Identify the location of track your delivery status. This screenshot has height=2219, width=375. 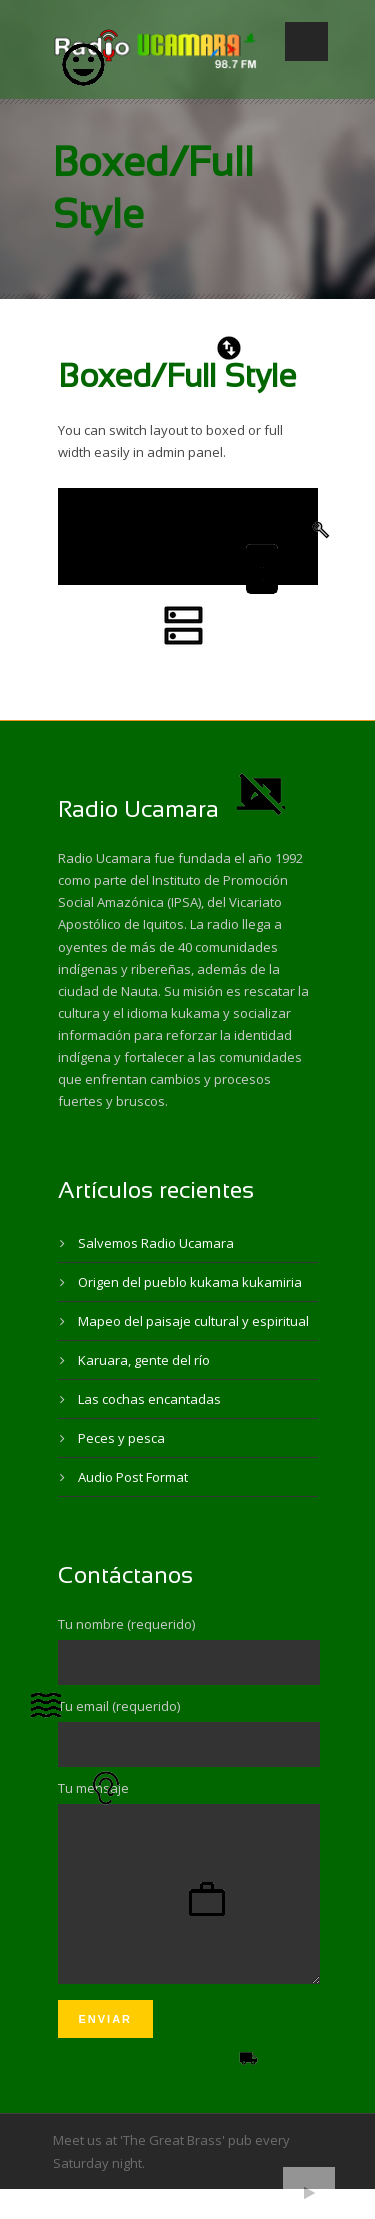
(248, 2058).